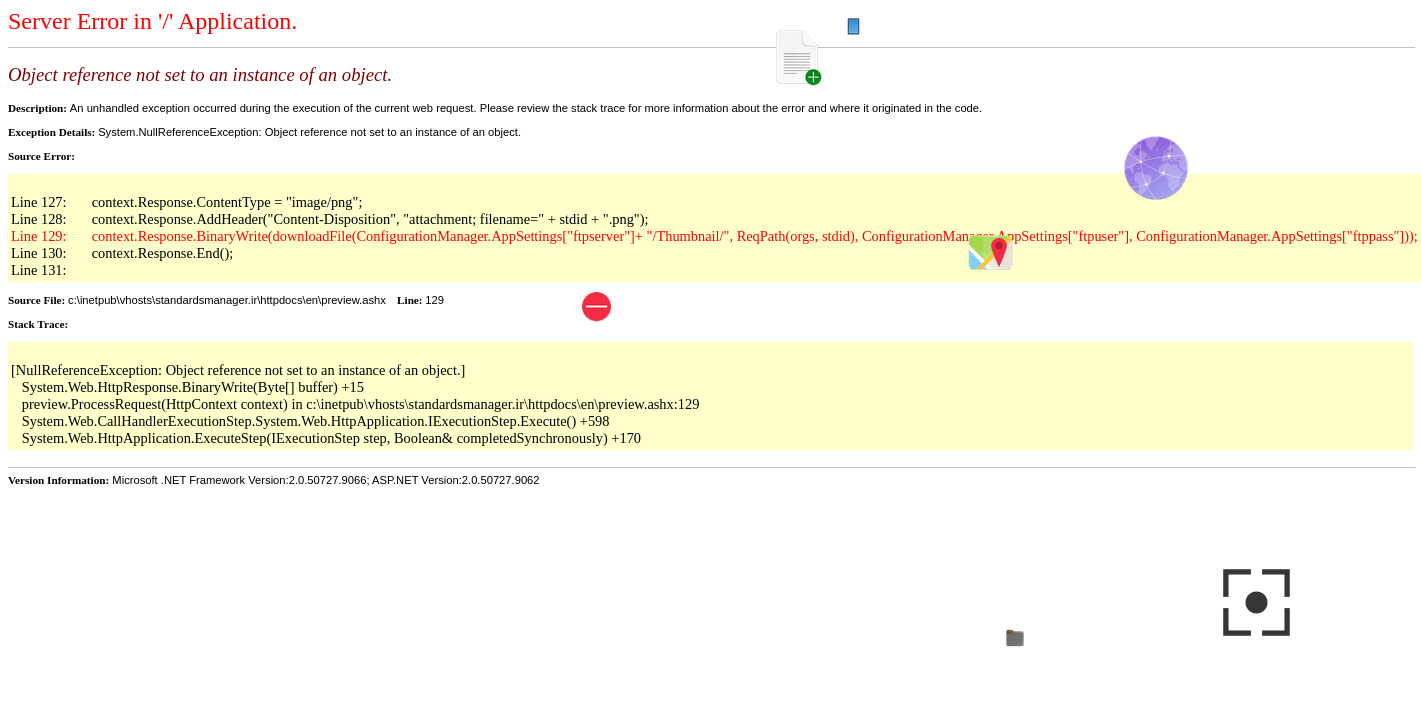  I want to click on indicates an error or failed action, so click(596, 306).